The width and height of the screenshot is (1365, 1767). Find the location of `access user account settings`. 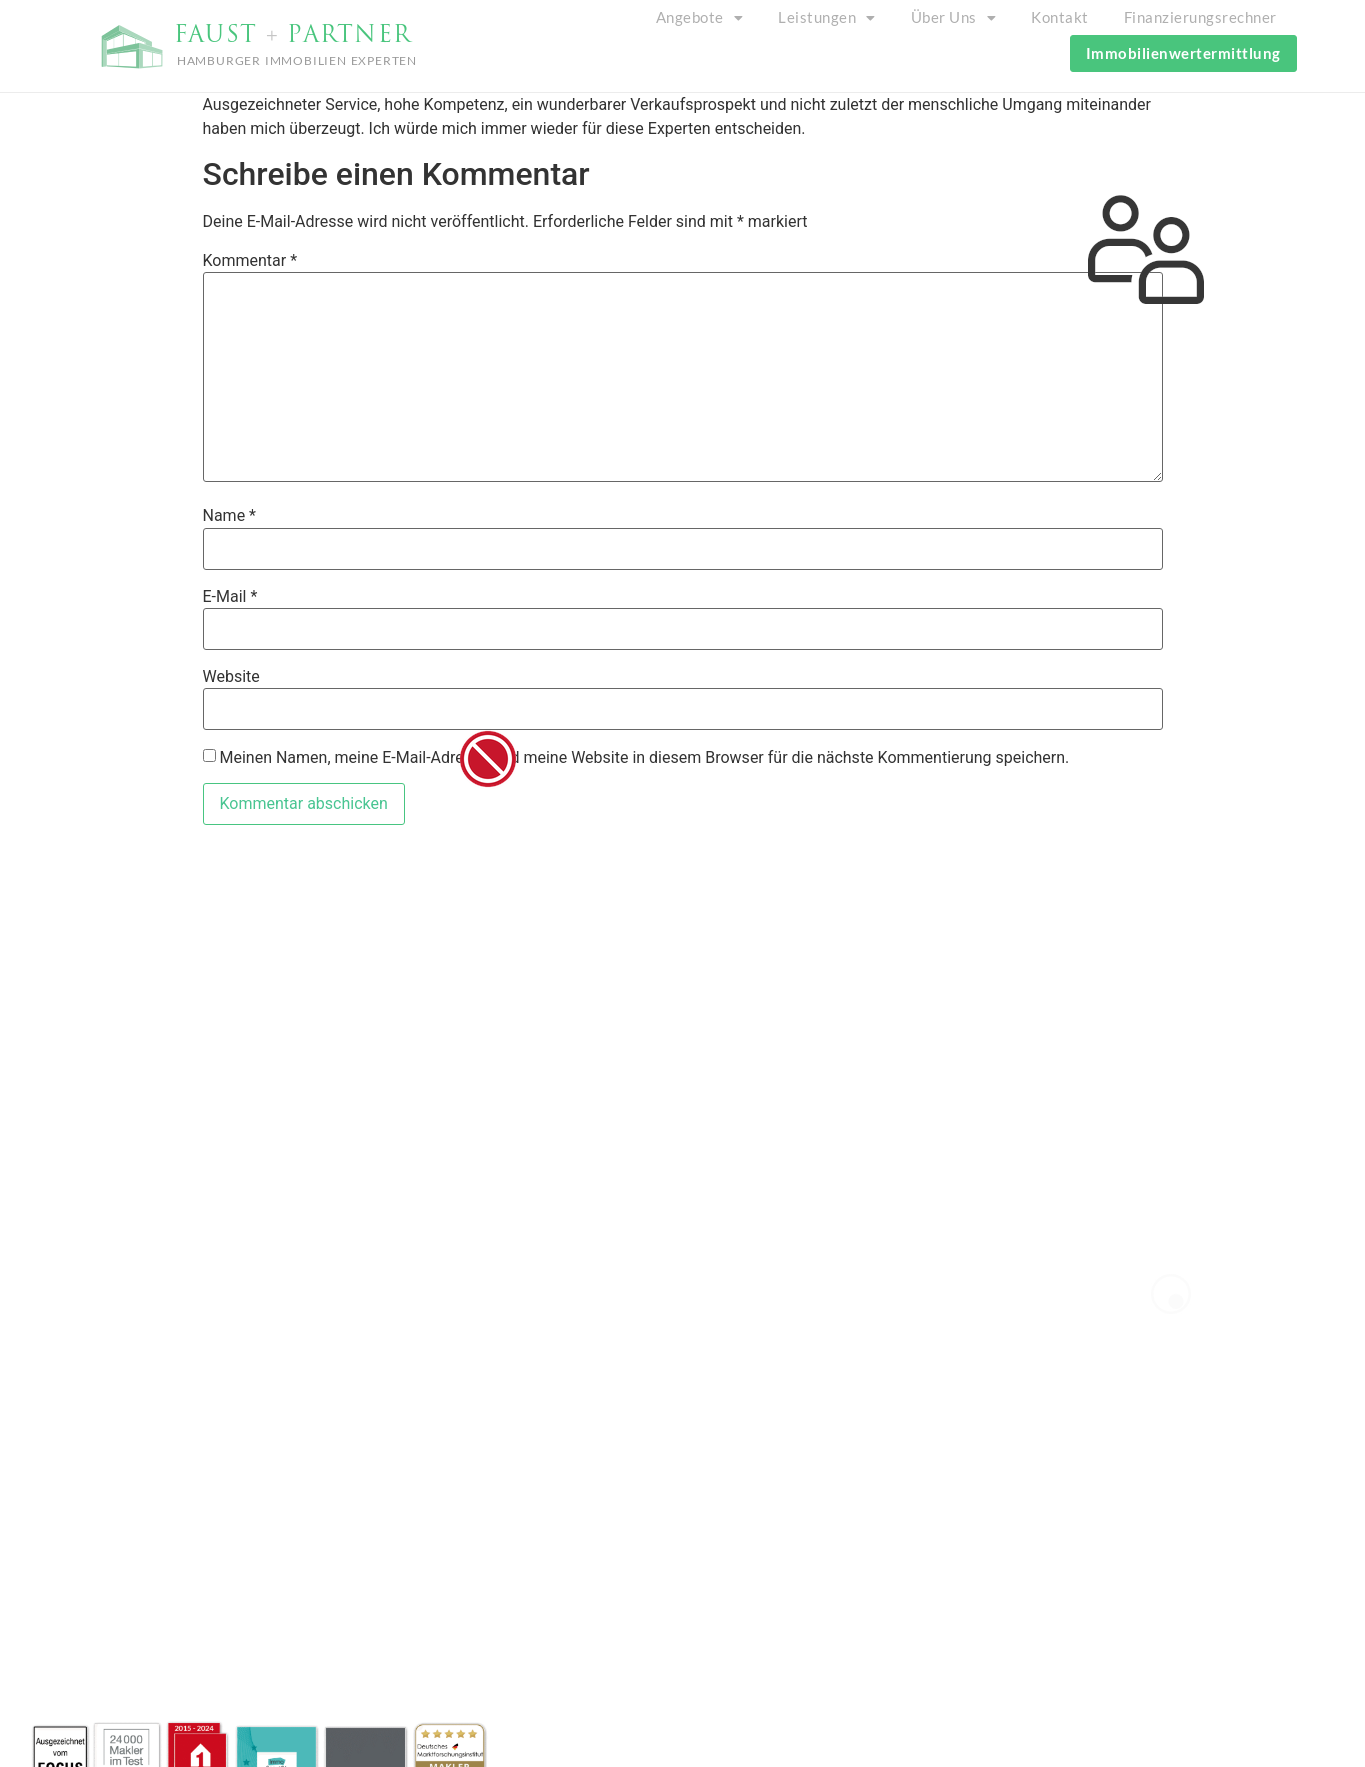

access user account settings is located at coordinates (1146, 246).